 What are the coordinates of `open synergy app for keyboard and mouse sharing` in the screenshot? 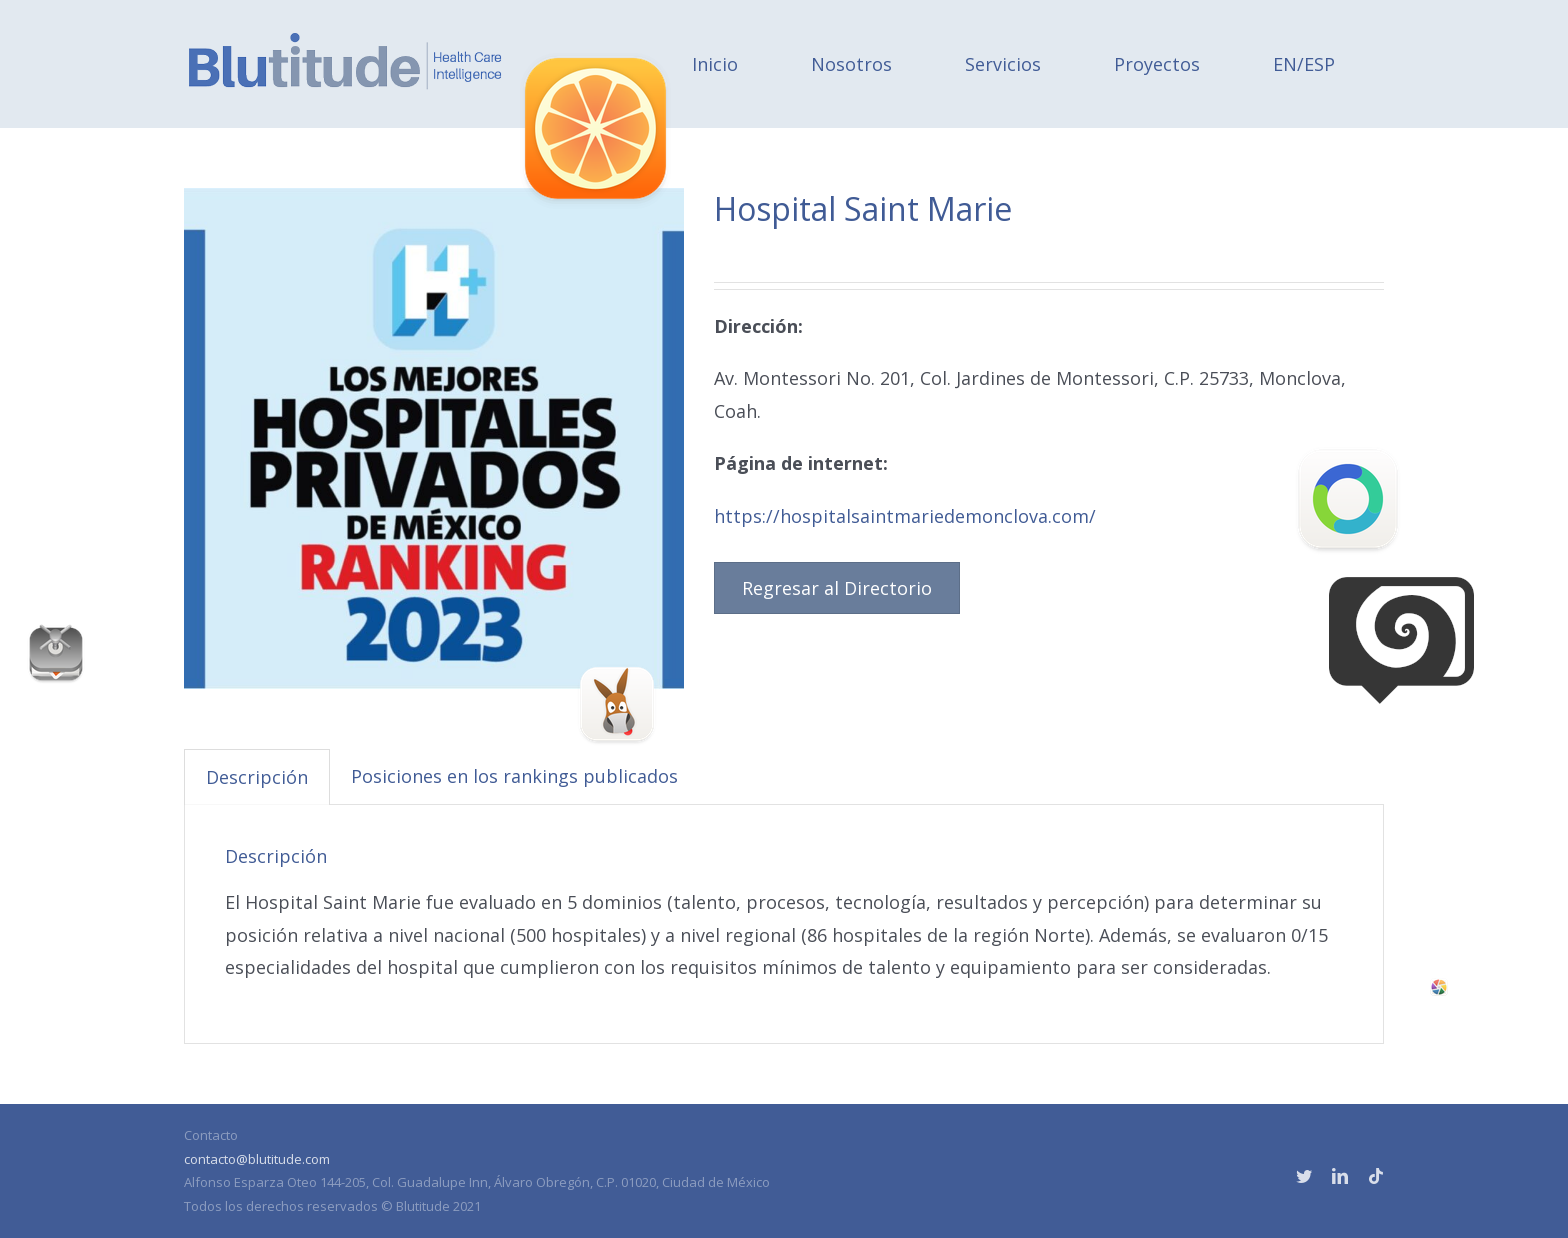 It's located at (1348, 499).